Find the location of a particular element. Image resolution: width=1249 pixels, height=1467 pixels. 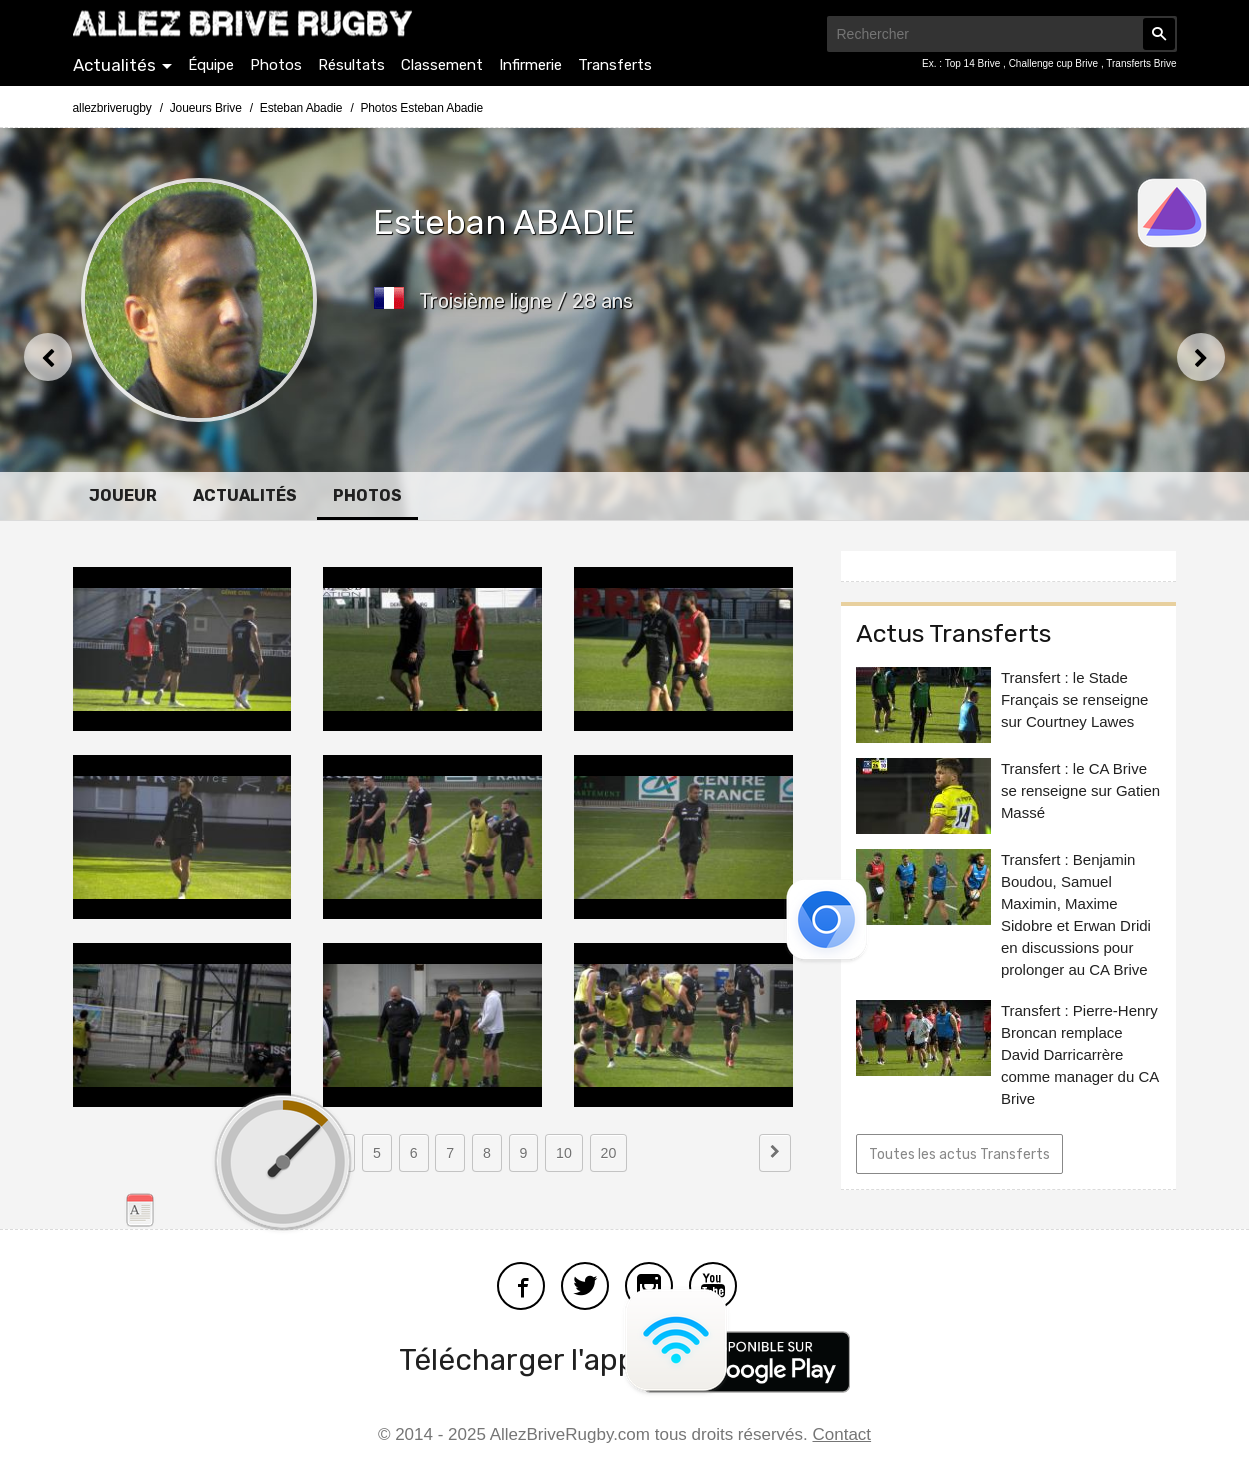

open ebook reader application is located at coordinates (140, 1210).